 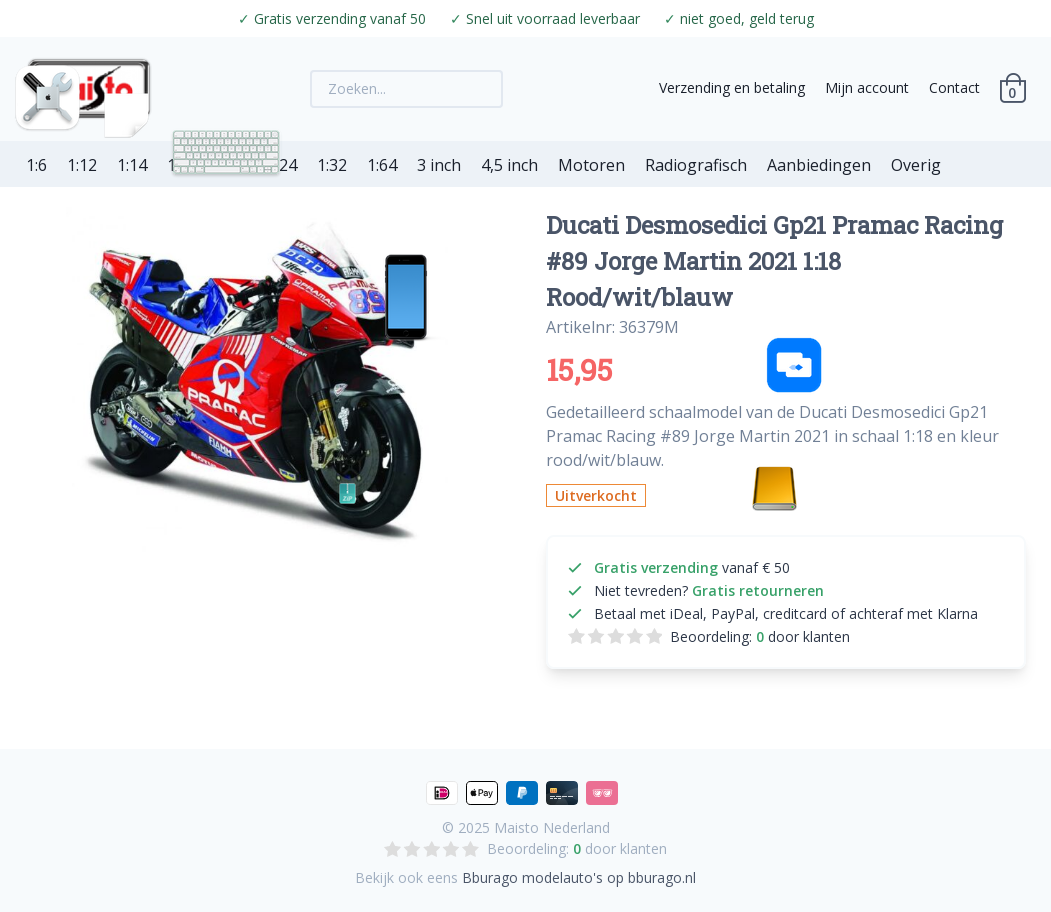 I want to click on unknown or unrecognized clipping file type, so click(x=126, y=116).